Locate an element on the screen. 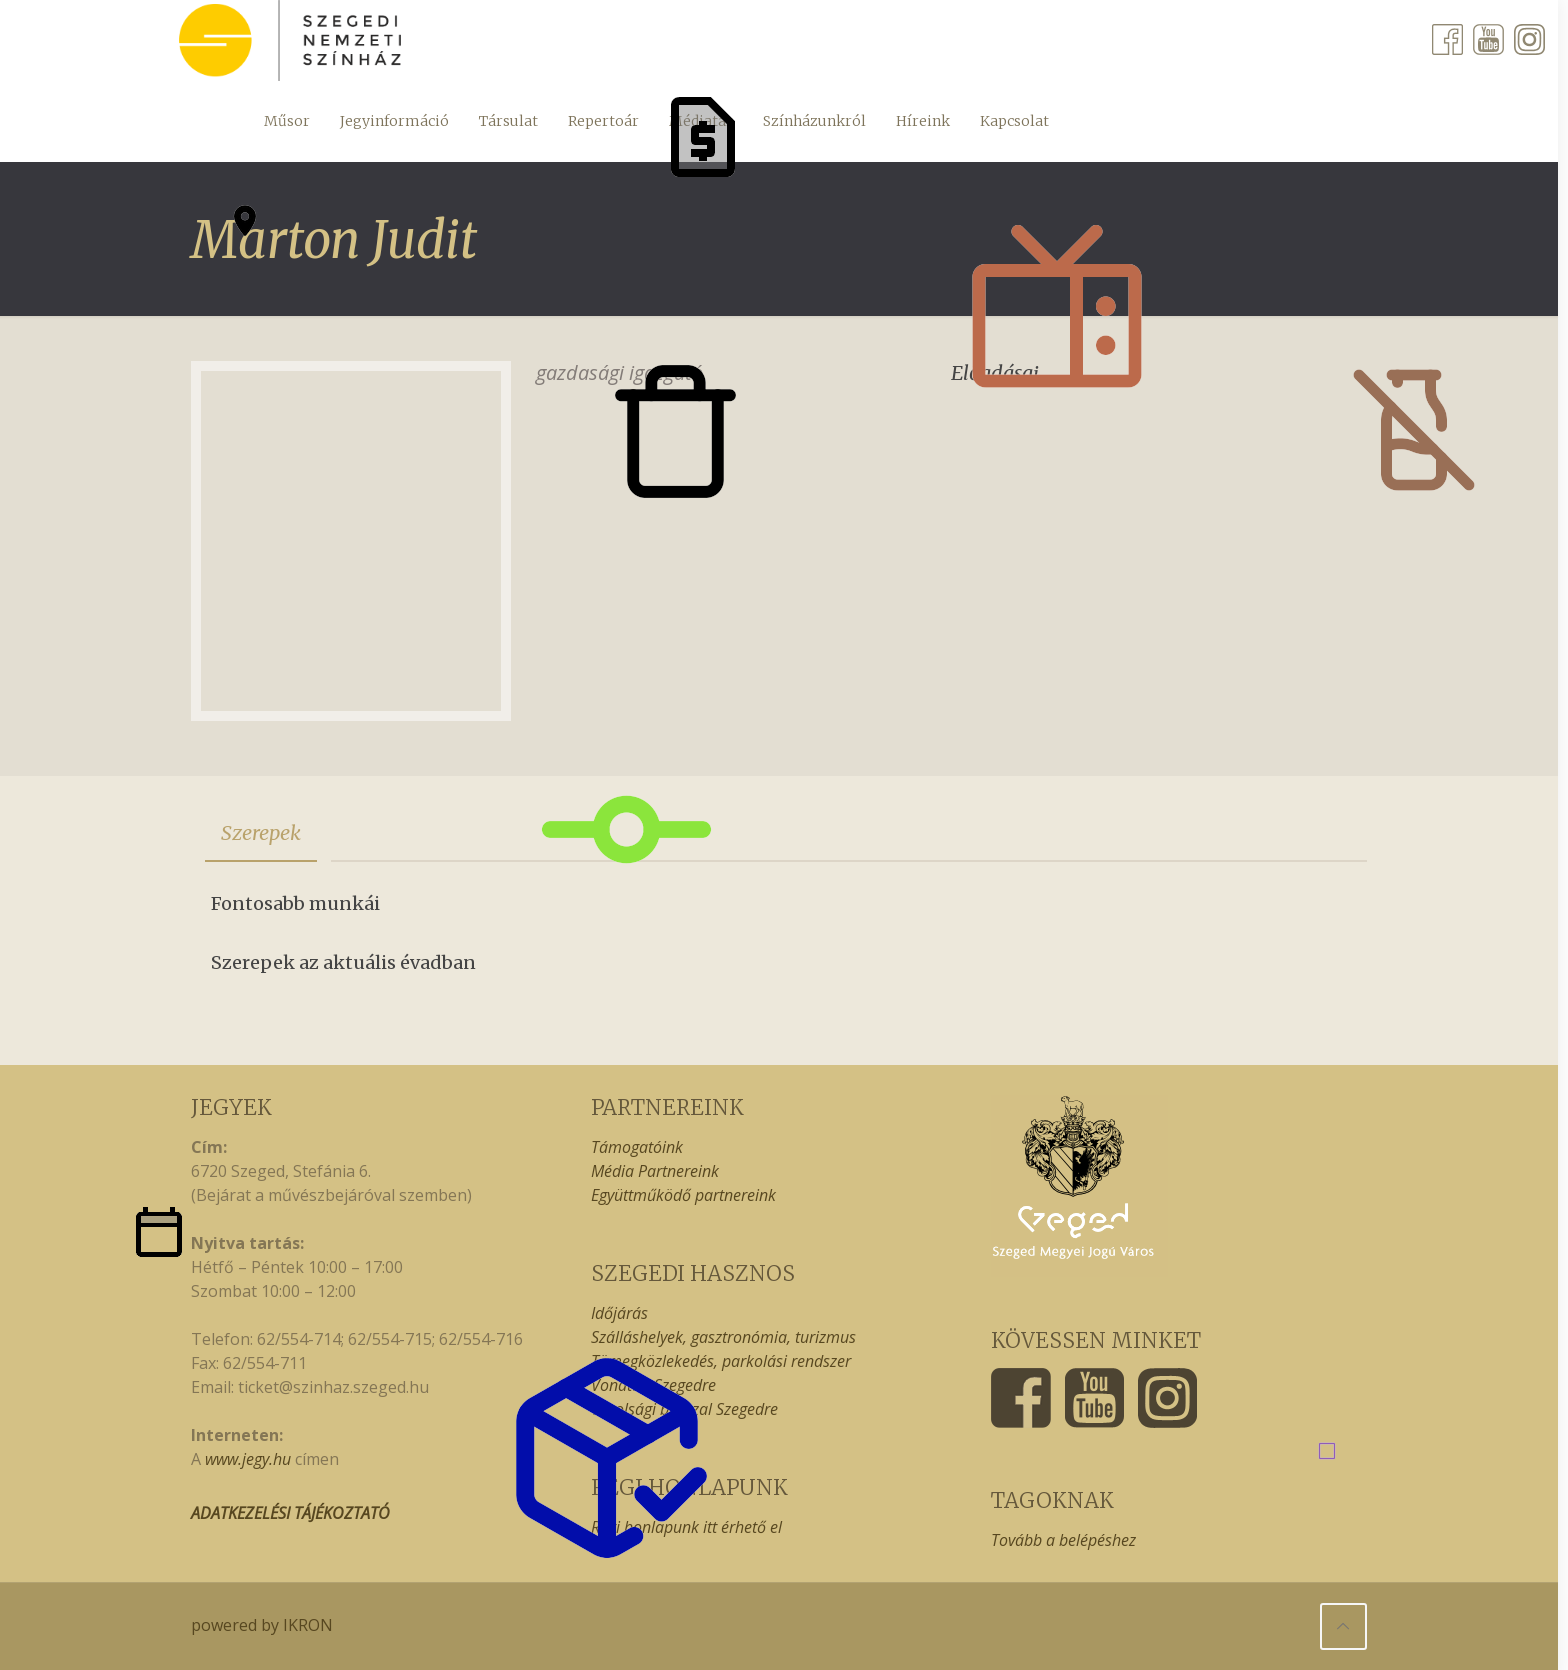 The height and width of the screenshot is (1670, 1568). view current location on map is located at coordinates (245, 221).